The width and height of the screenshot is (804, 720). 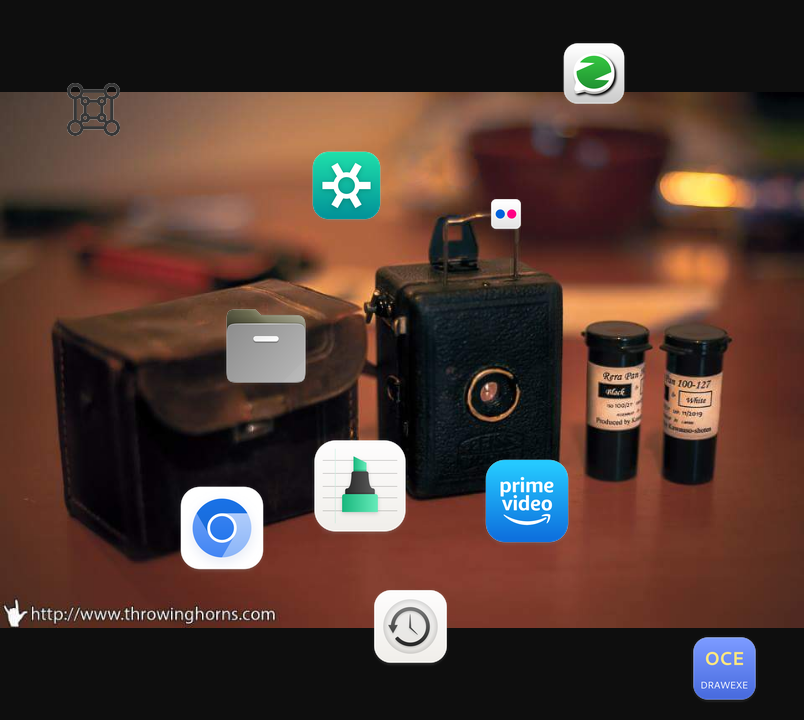 I want to click on open OCE DRAWEXE application, so click(x=724, y=668).